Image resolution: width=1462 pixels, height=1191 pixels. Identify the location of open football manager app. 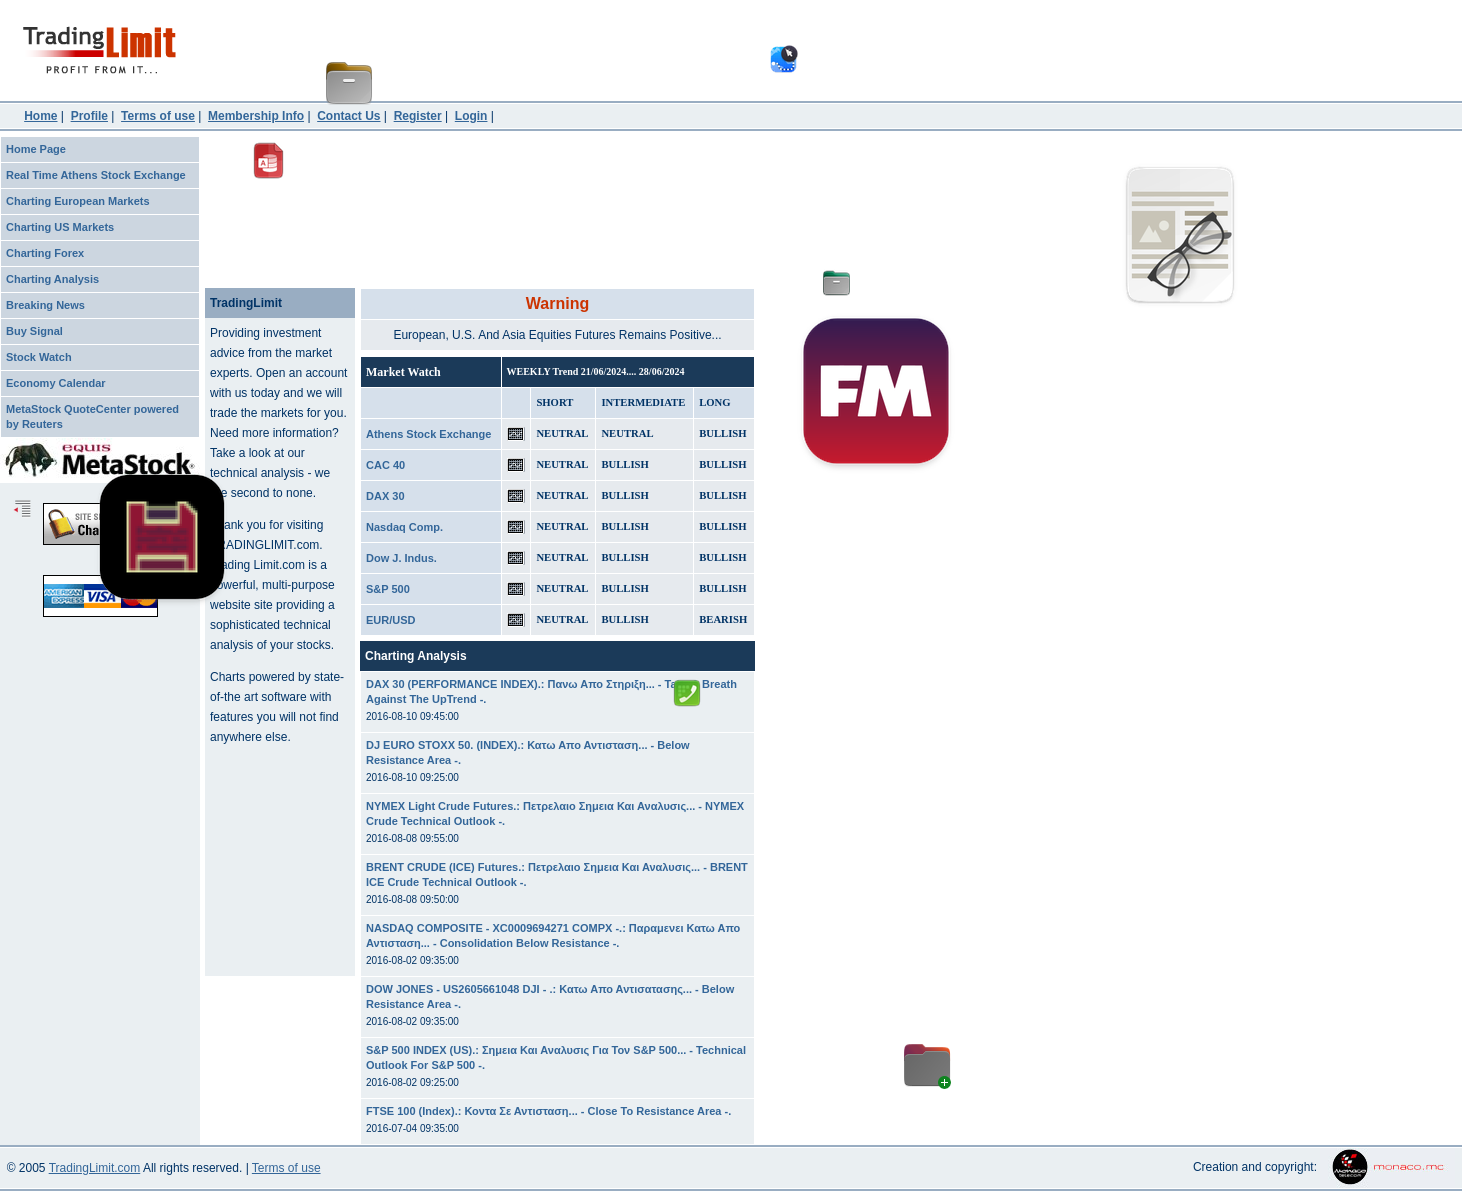
(876, 391).